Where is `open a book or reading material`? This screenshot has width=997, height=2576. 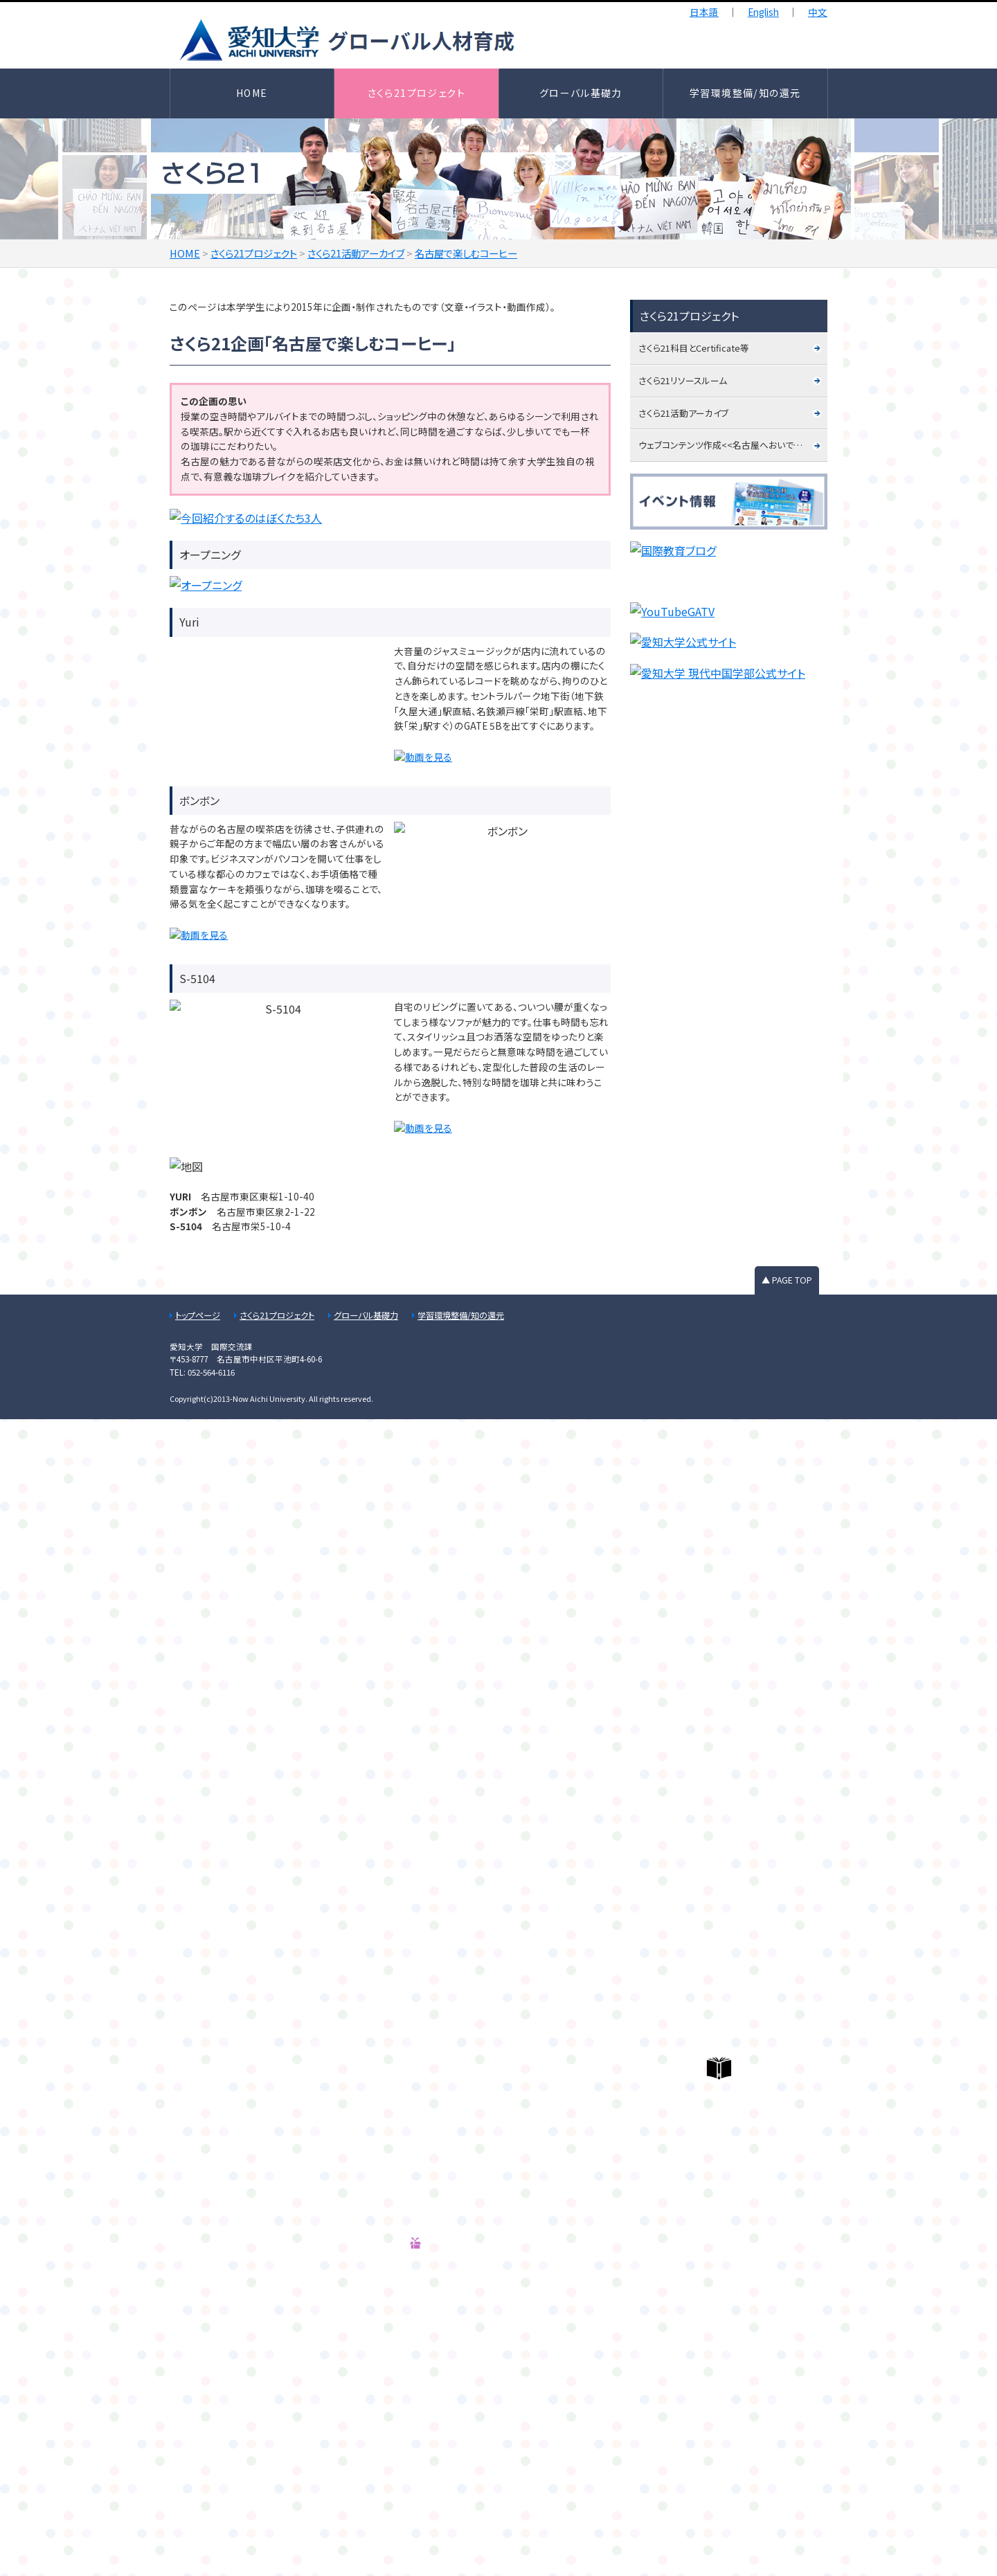
open a book or reading material is located at coordinates (719, 2069).